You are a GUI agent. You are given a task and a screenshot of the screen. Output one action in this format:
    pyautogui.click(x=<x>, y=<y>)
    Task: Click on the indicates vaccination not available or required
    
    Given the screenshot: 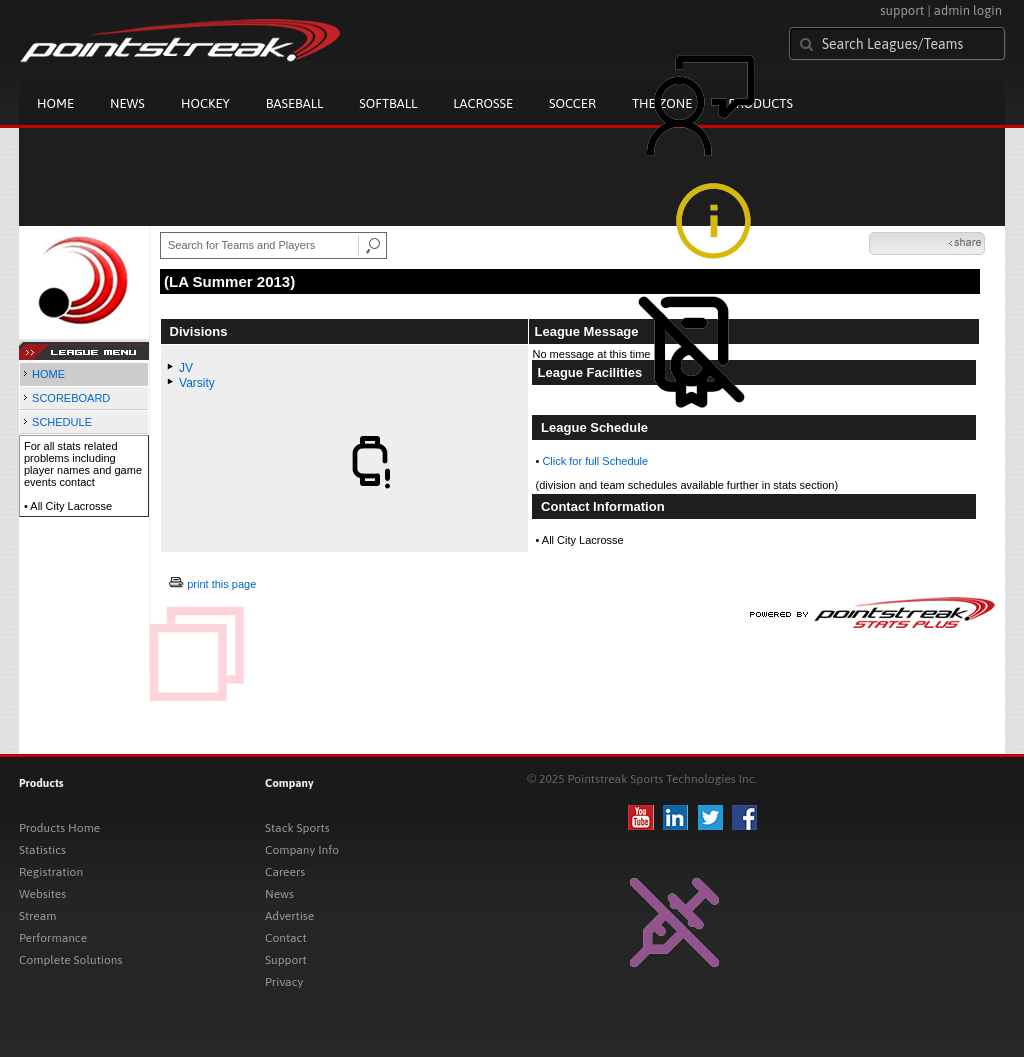 What is the action you would take?
    pyautogui.click(x=674, y=922)
    